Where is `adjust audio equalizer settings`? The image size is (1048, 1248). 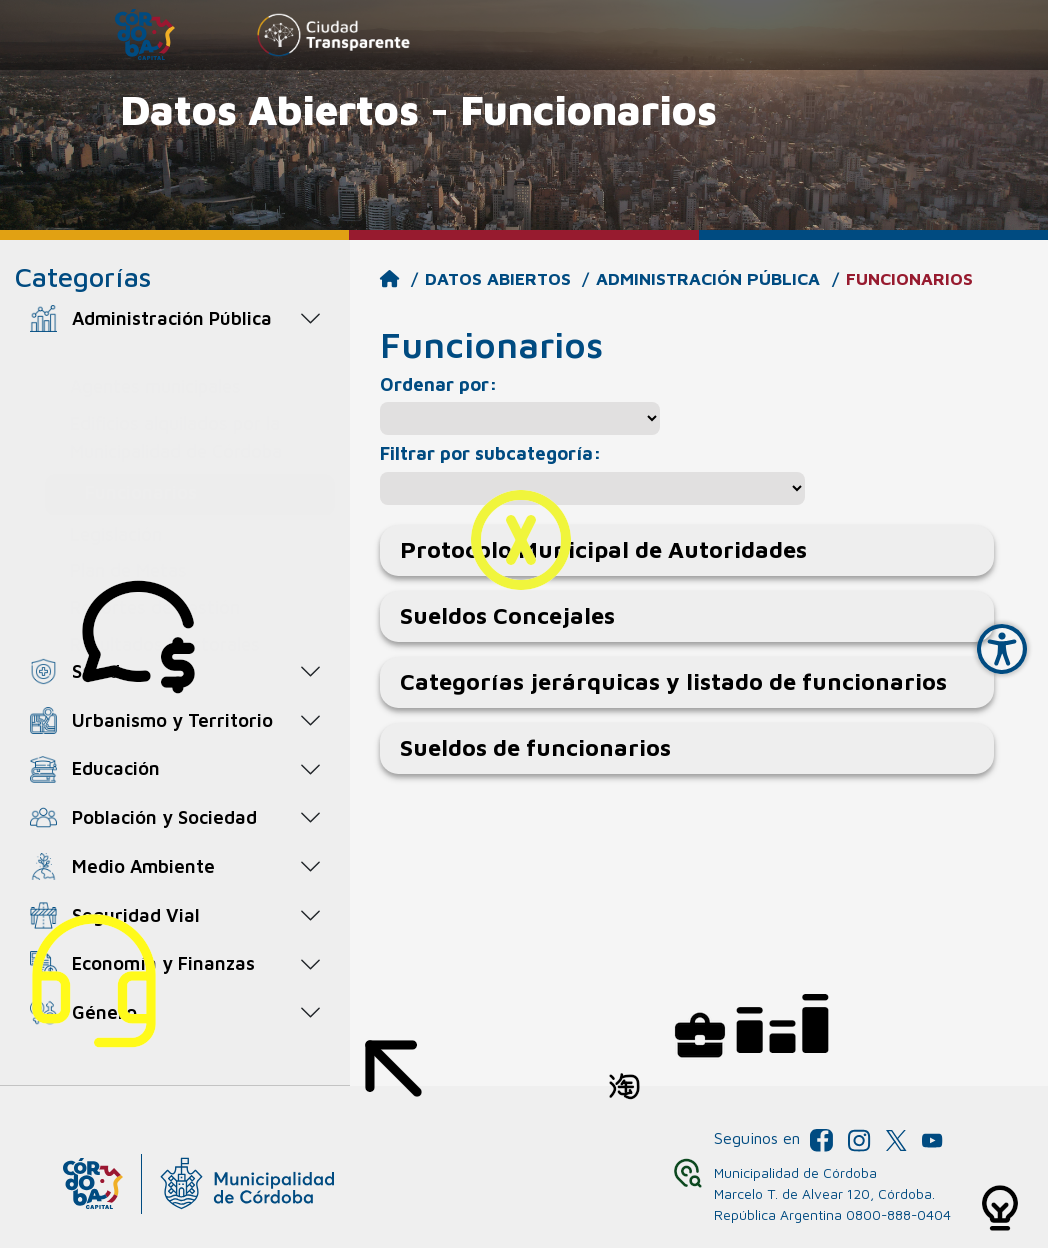
adjust audio equalizer settings is located at coordinates (782, 1023).